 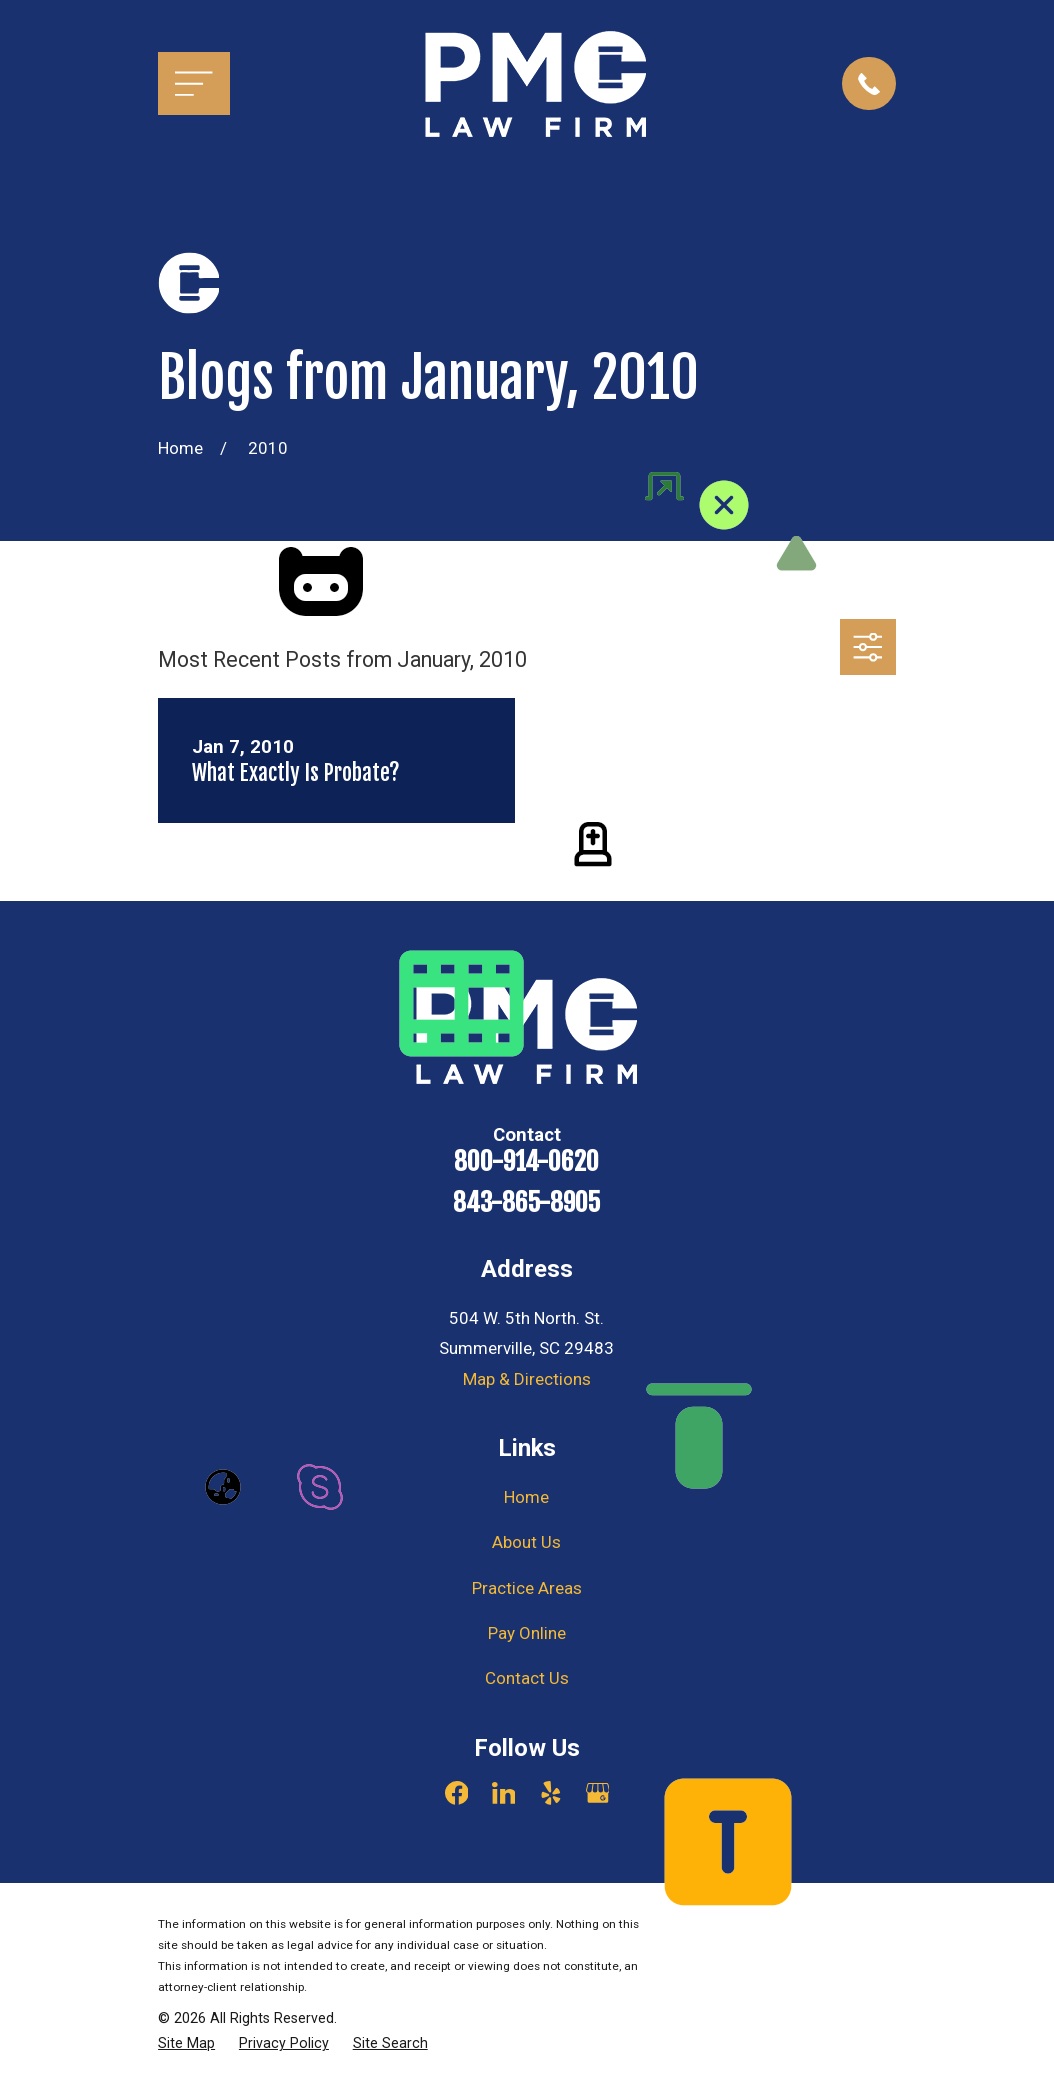 What do you see at coordinates (664, 485) in the screenshot?
I see `open link in a new tab or window` at bounding box center [664, 485].